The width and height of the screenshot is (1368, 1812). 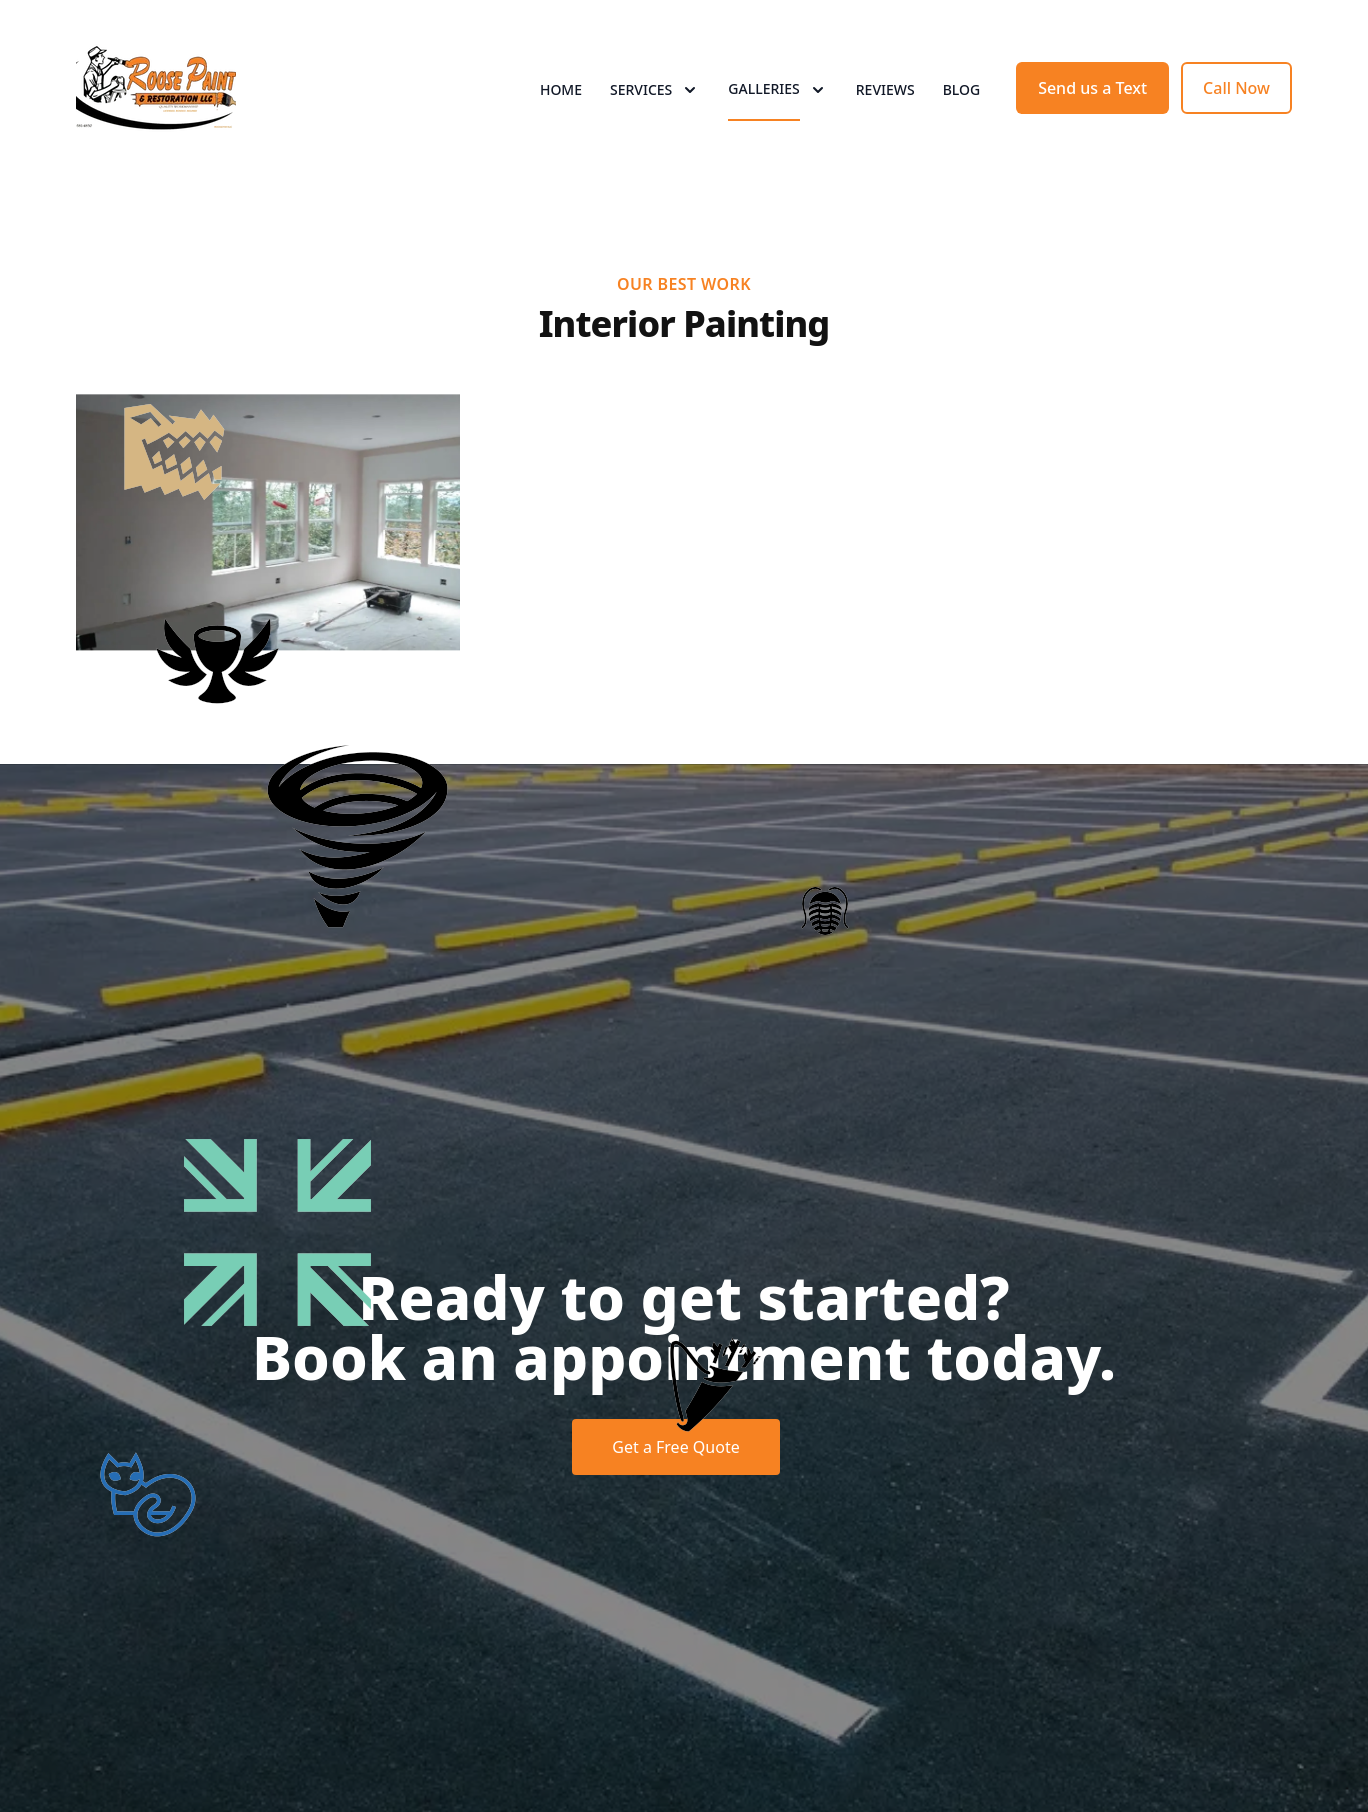 I want to click on indicates a danger or hazard zone in a game, so click(x=173, y=452).